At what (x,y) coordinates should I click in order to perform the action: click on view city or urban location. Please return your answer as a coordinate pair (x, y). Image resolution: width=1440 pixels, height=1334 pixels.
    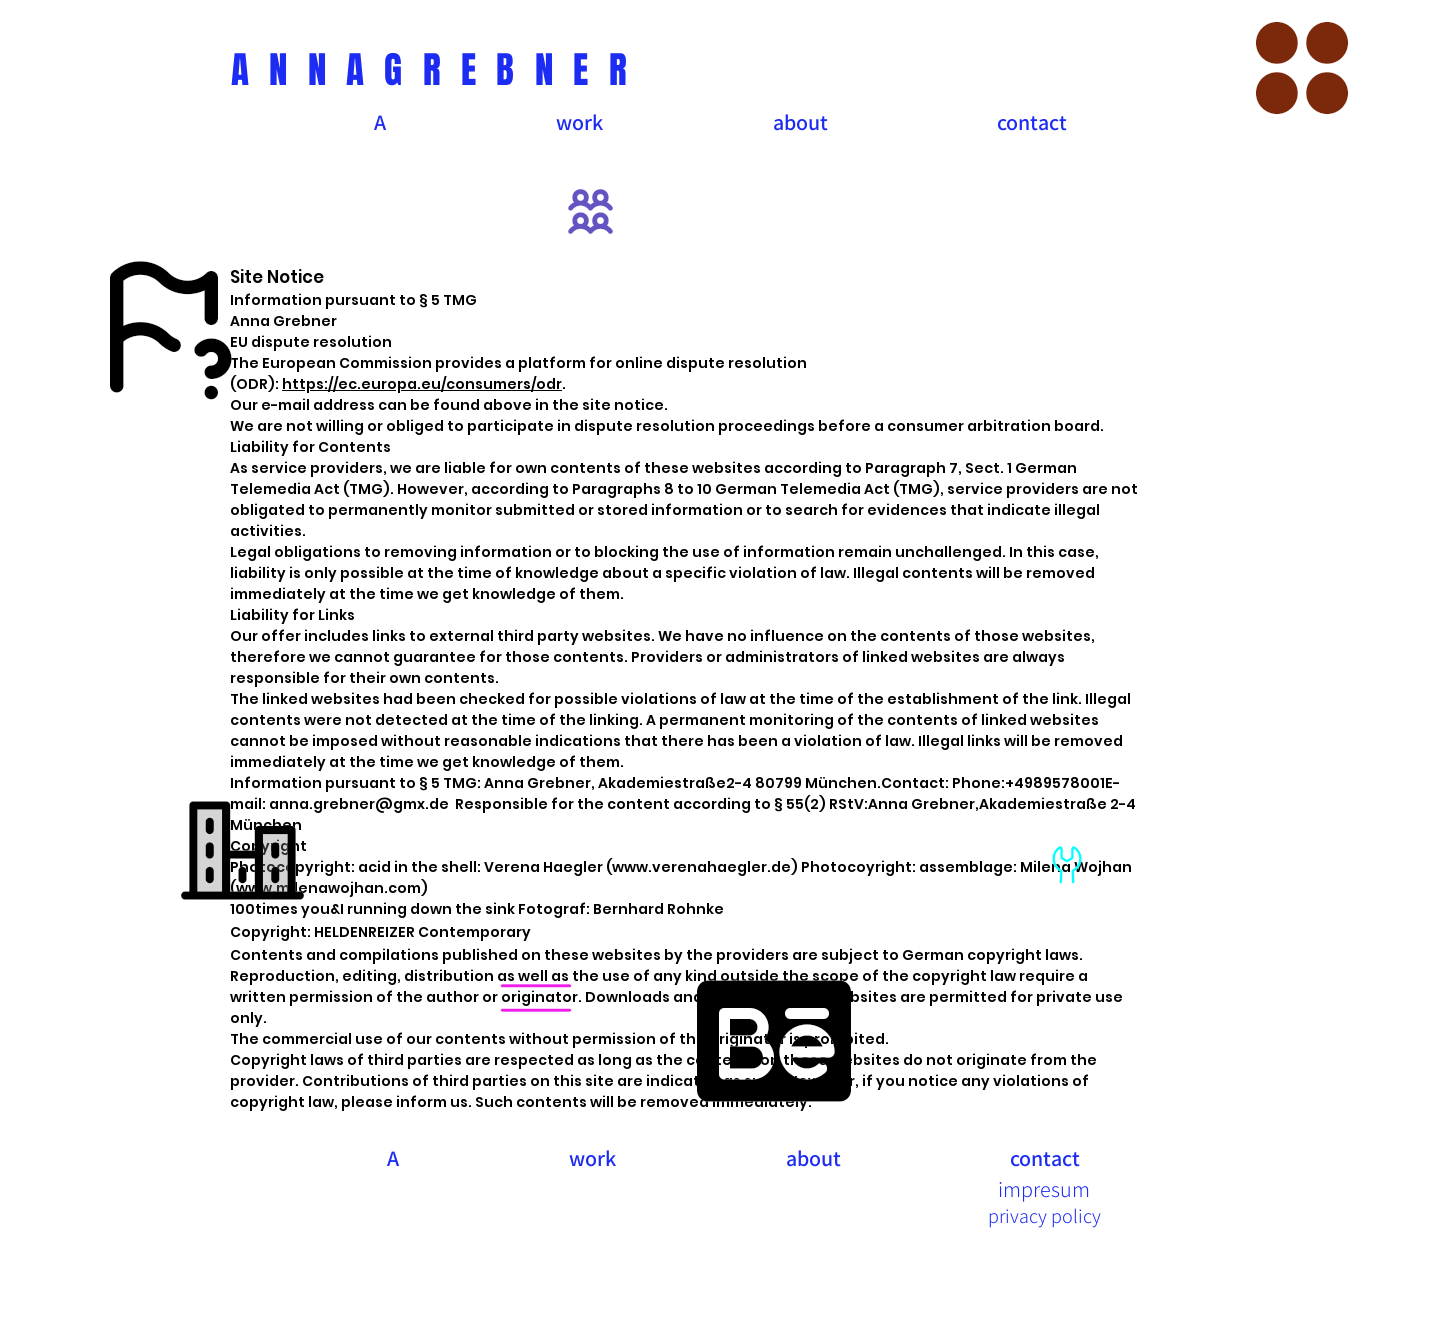
    Looking at the image, I should click on (242, 850).